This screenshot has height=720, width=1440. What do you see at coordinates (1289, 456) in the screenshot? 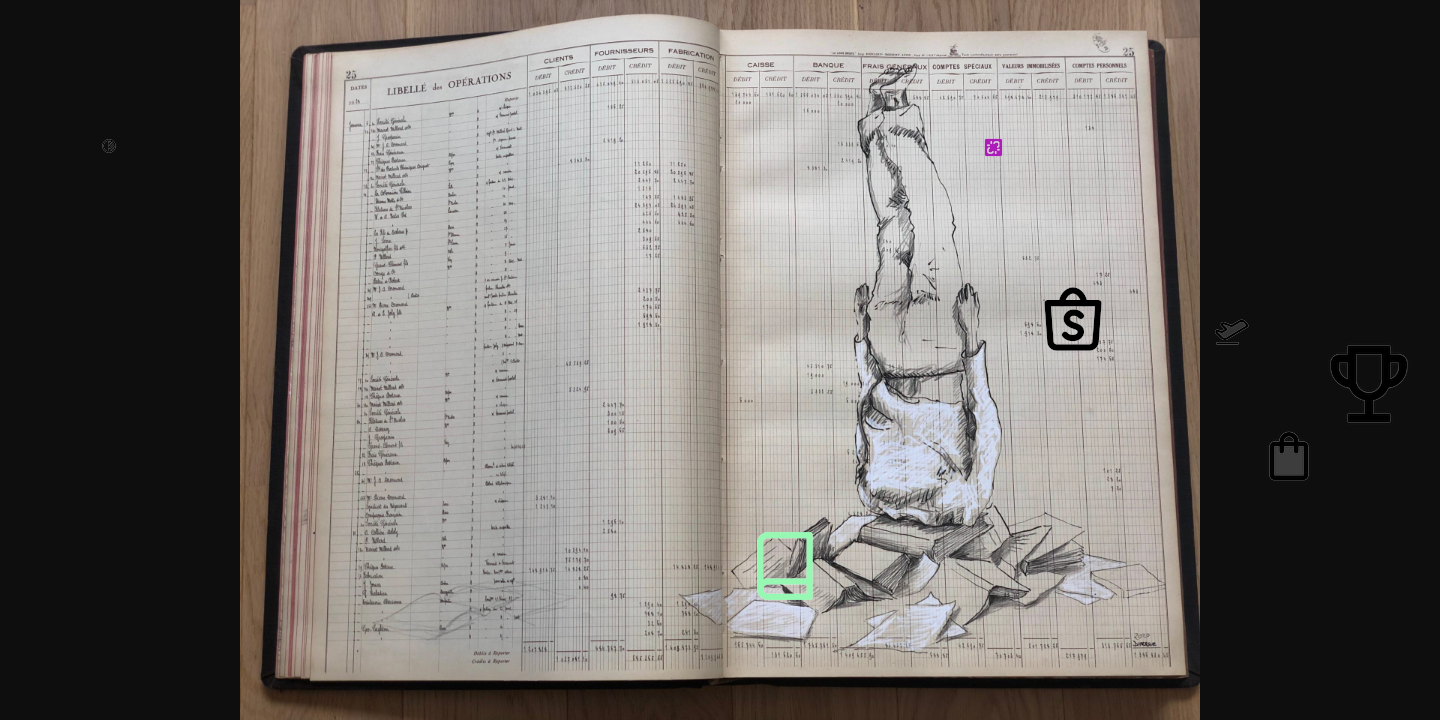
I see `view your shopping bag` at bounding box center [1289, 456].